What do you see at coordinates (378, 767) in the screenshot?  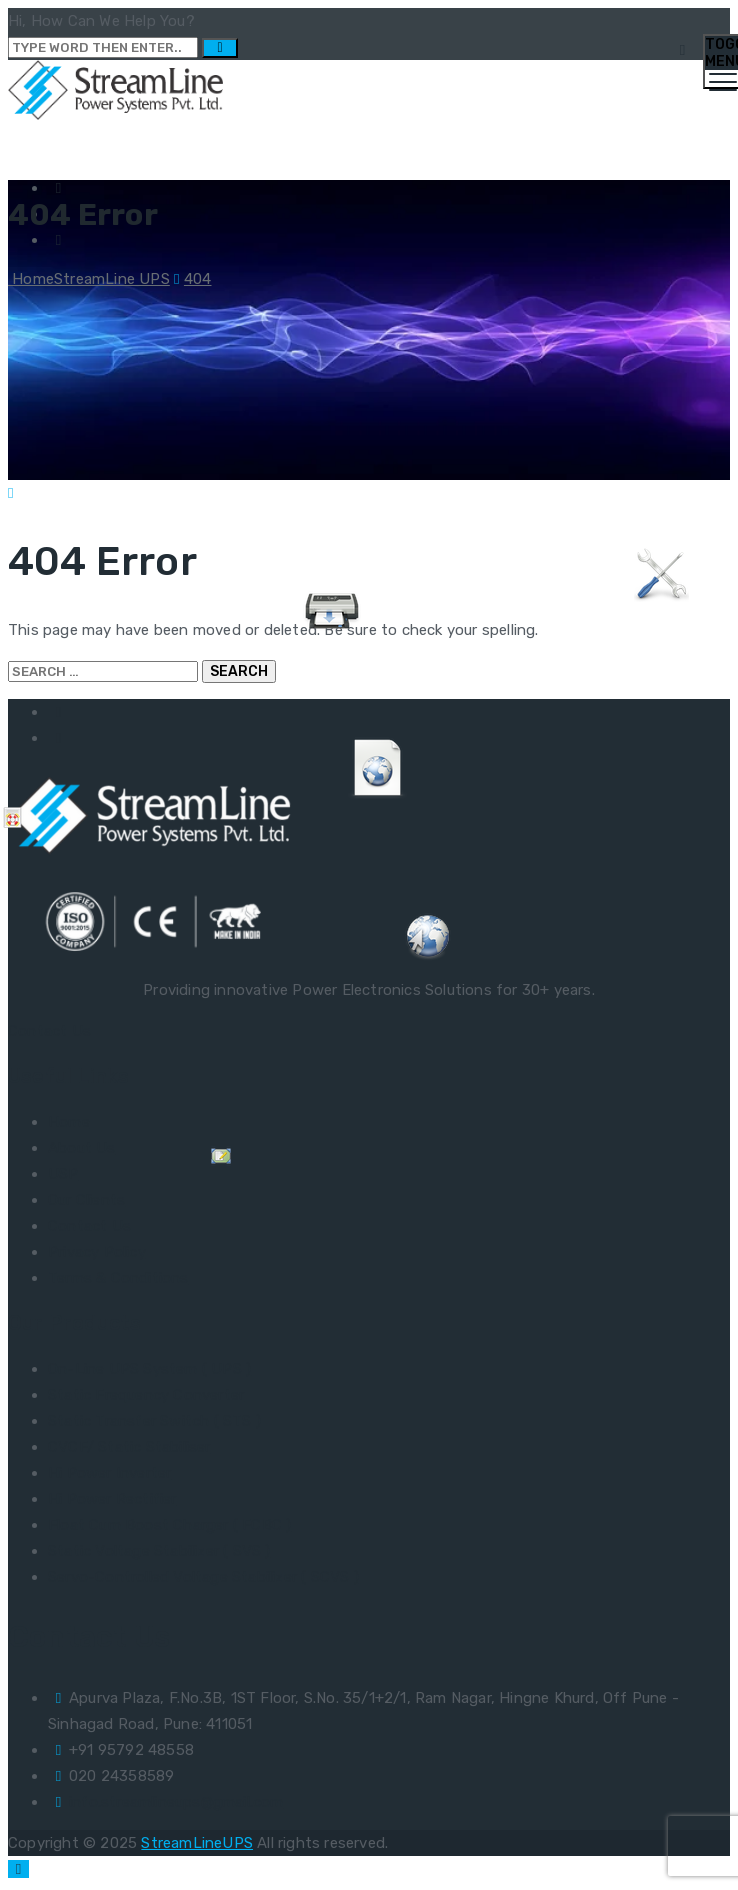 I see `an HTML or web page file` at bounding box center [378, 767].